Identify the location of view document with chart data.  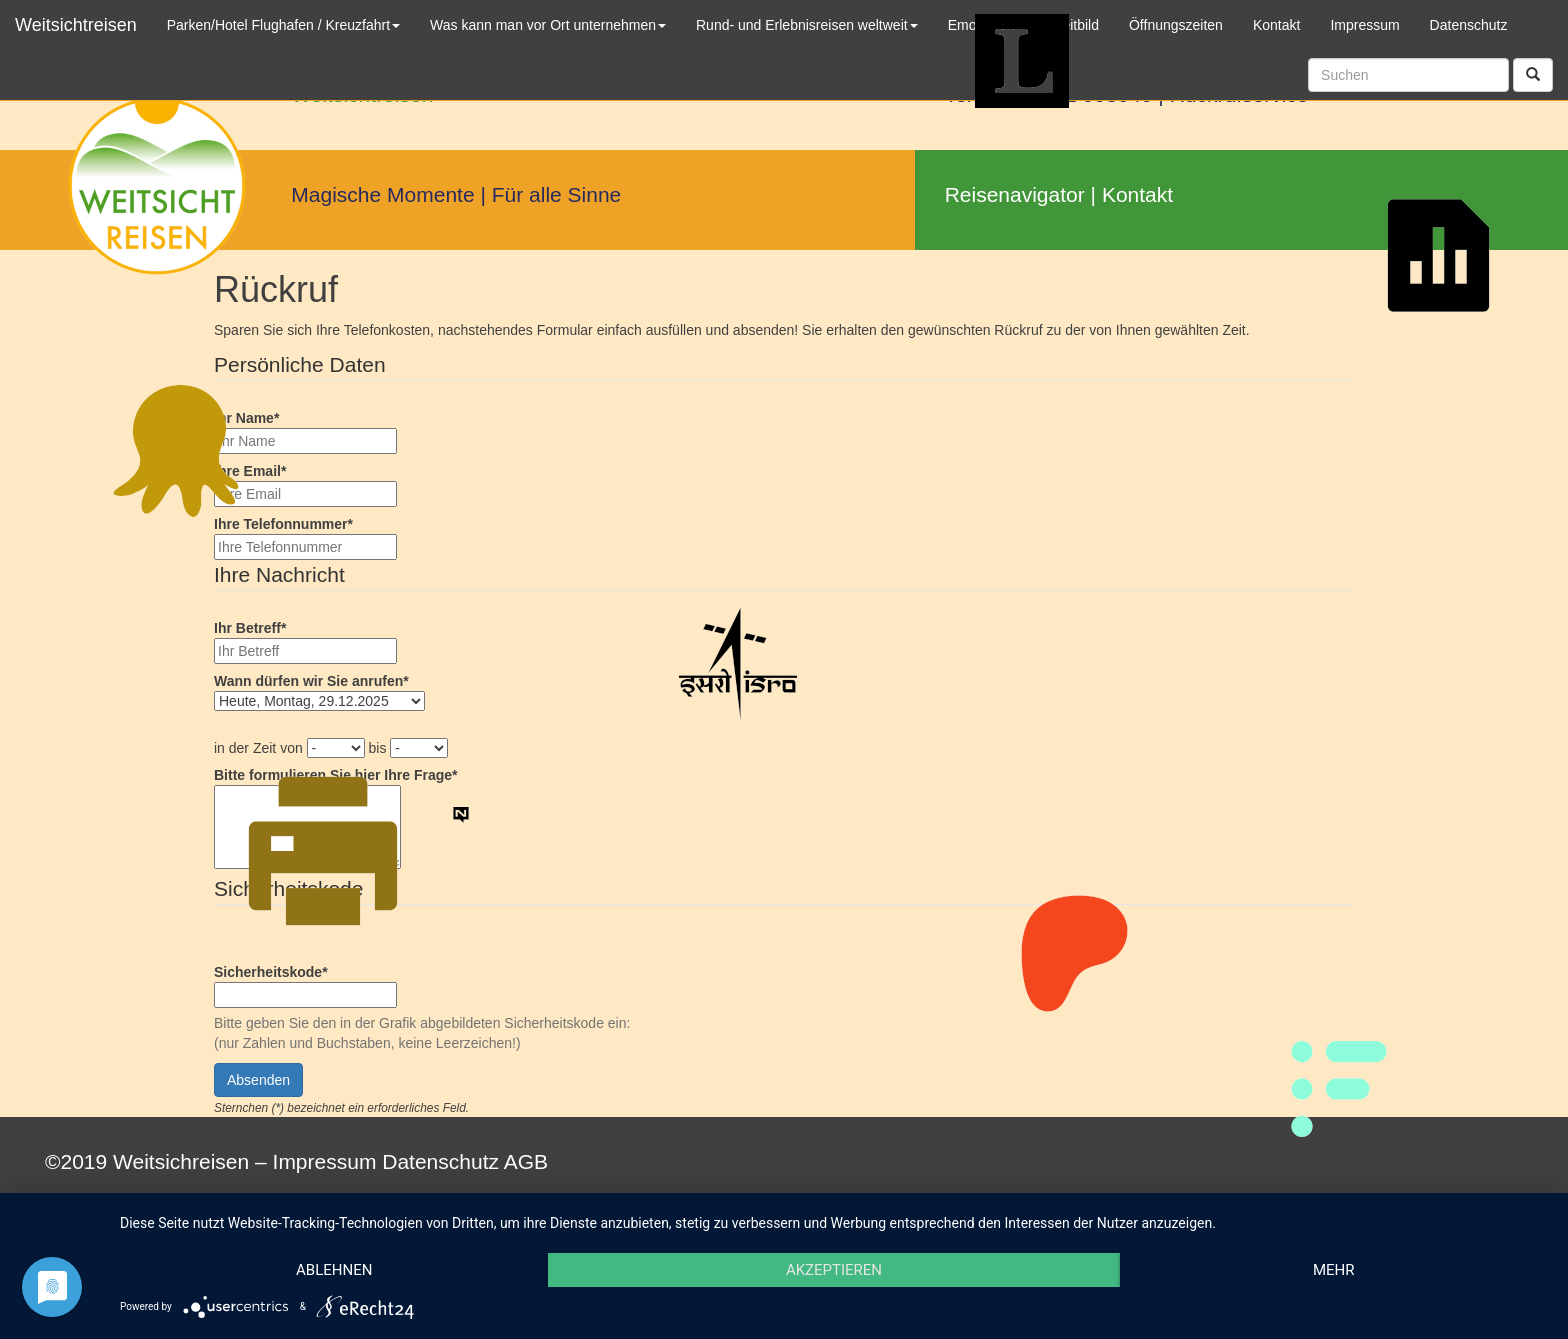
(1438, 255).